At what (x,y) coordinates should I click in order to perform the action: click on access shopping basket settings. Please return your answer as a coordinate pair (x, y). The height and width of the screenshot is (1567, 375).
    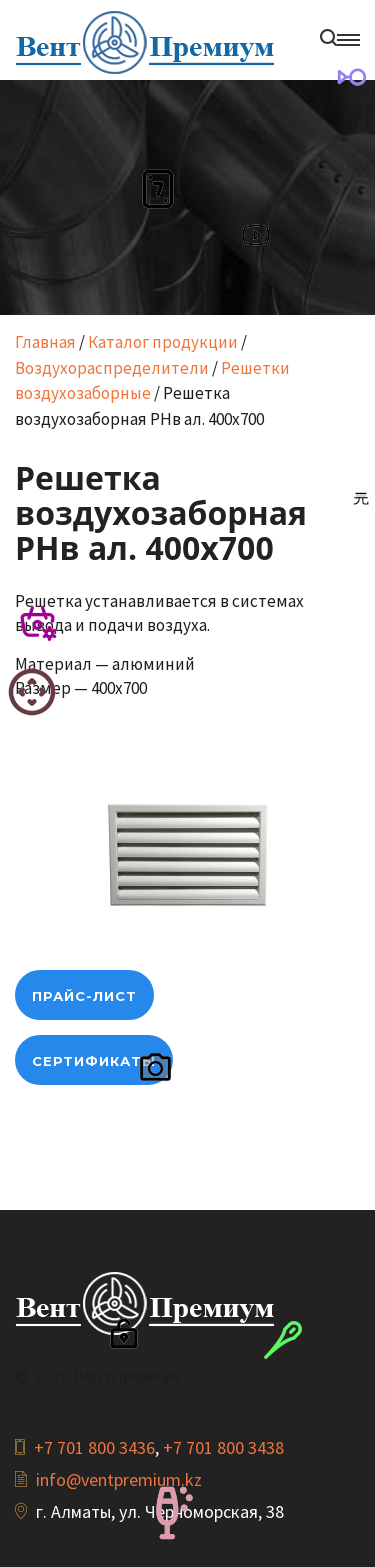
    Looking at the image, I should click on (37, 621).